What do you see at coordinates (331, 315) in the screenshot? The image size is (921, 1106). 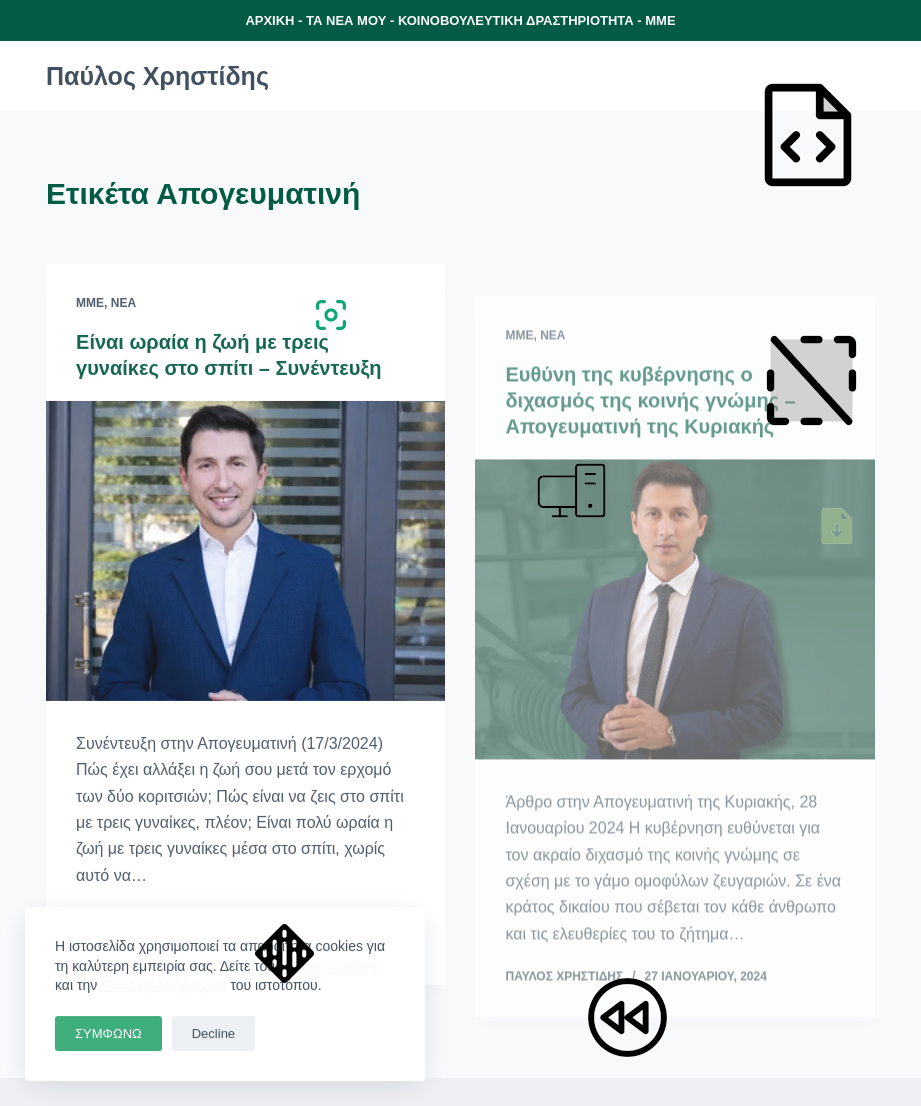 I see `capture a screenshot or photo` at bounding box center [331, 315].